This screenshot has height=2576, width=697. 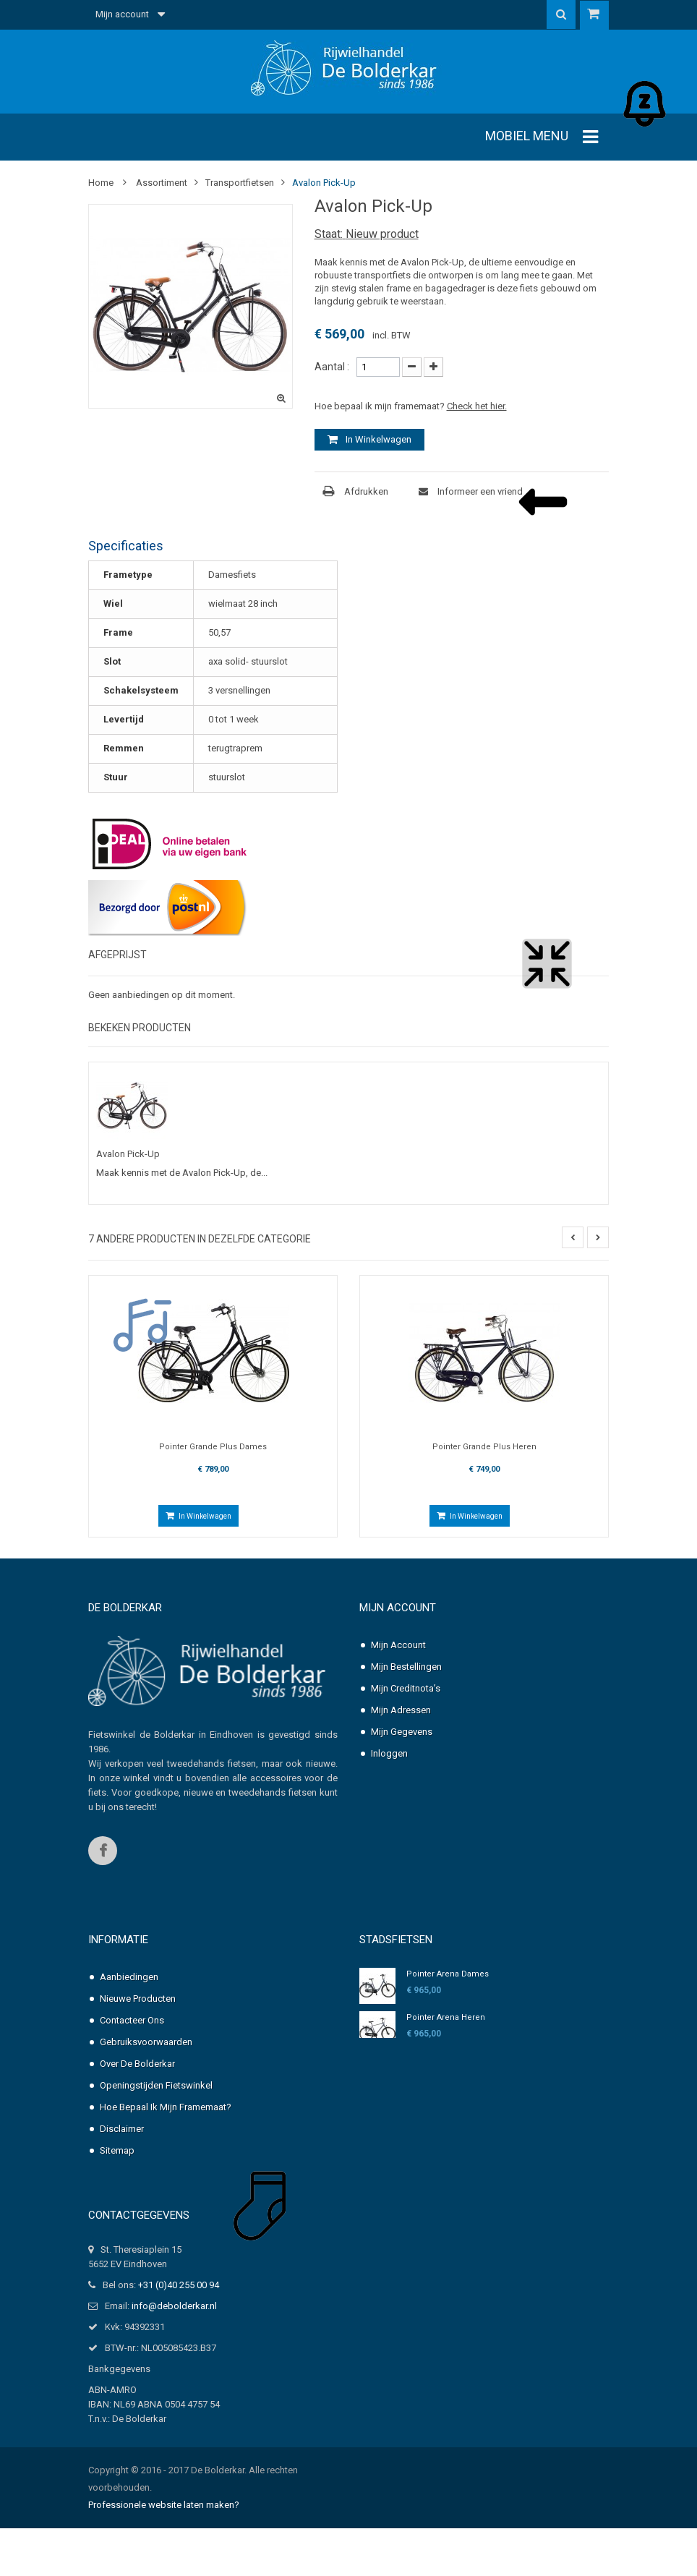 What do you see at coordinates (644, 103) in the screenshot?
I see `enable sleep mode or snooze notifications` at bounding box center [644, 103].